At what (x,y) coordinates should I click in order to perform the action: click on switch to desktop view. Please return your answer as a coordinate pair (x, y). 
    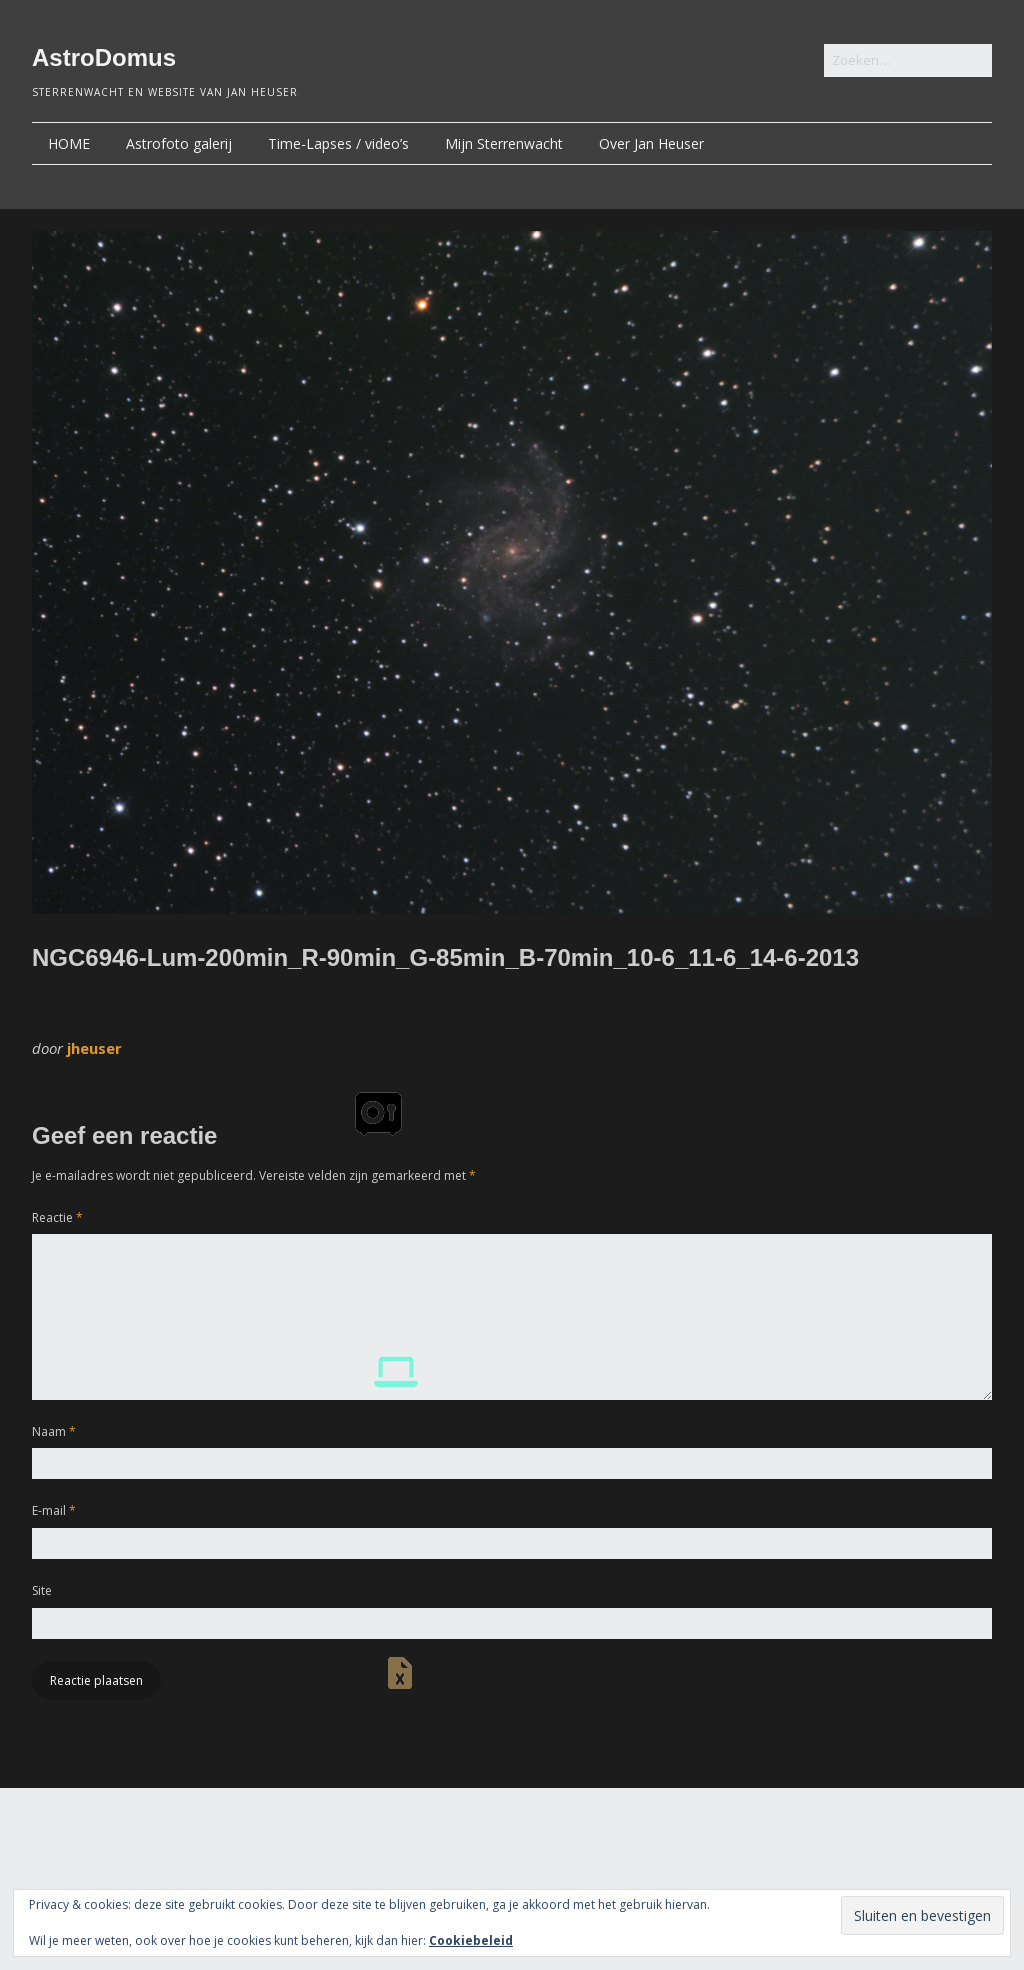
    Looking at the image, I should click on (396, 1372).